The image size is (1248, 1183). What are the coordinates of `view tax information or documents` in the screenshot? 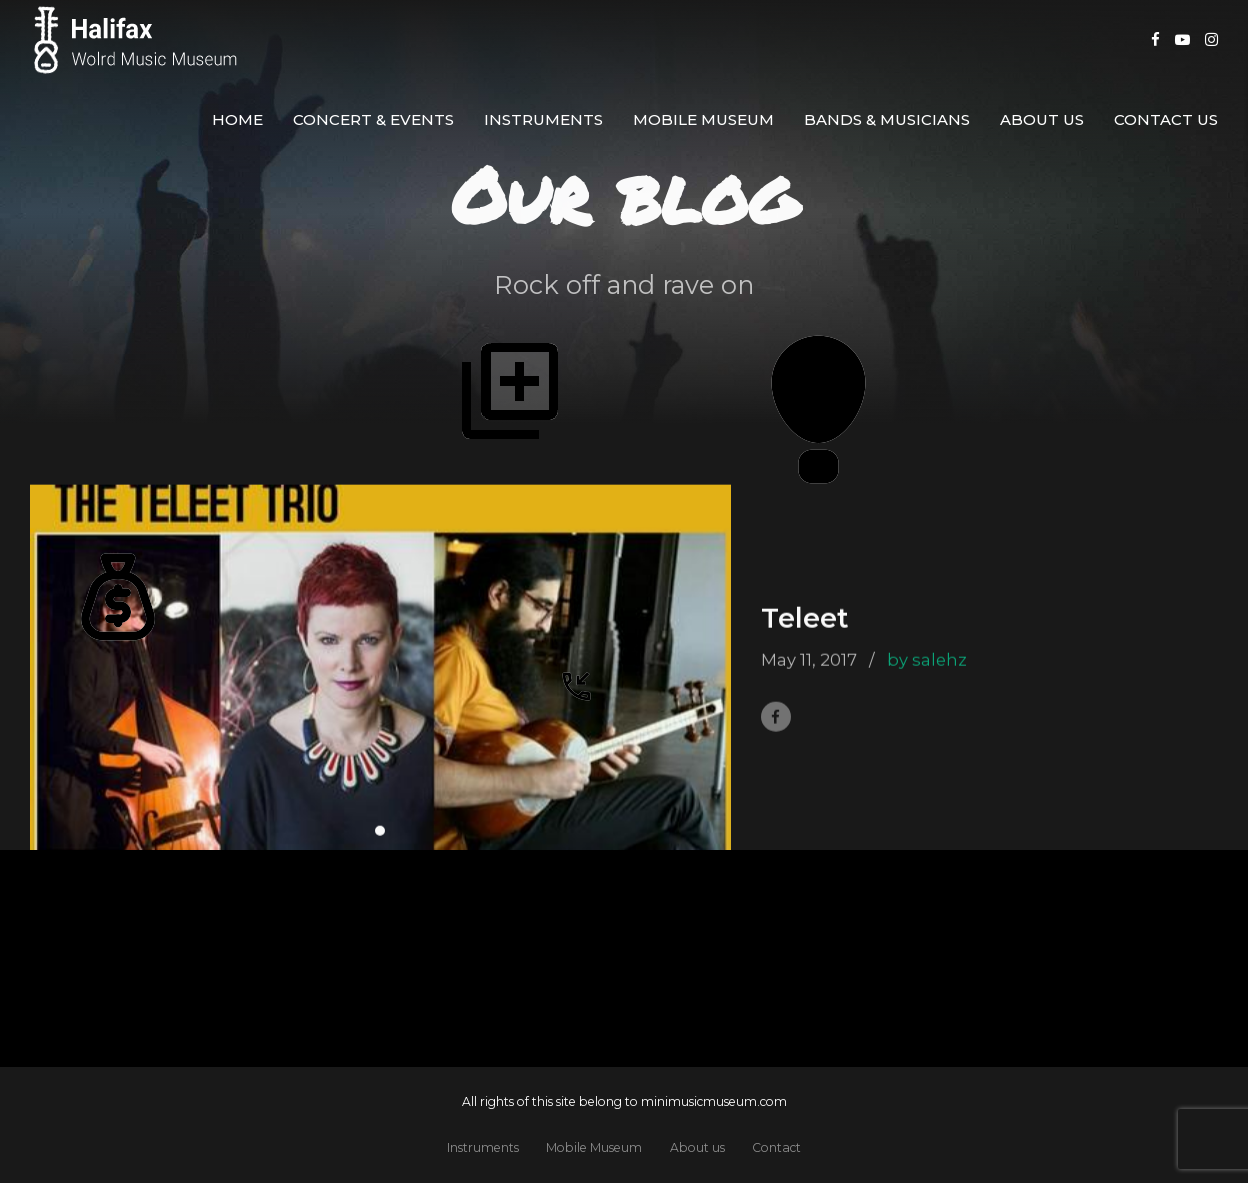 It's located at (118, 597).